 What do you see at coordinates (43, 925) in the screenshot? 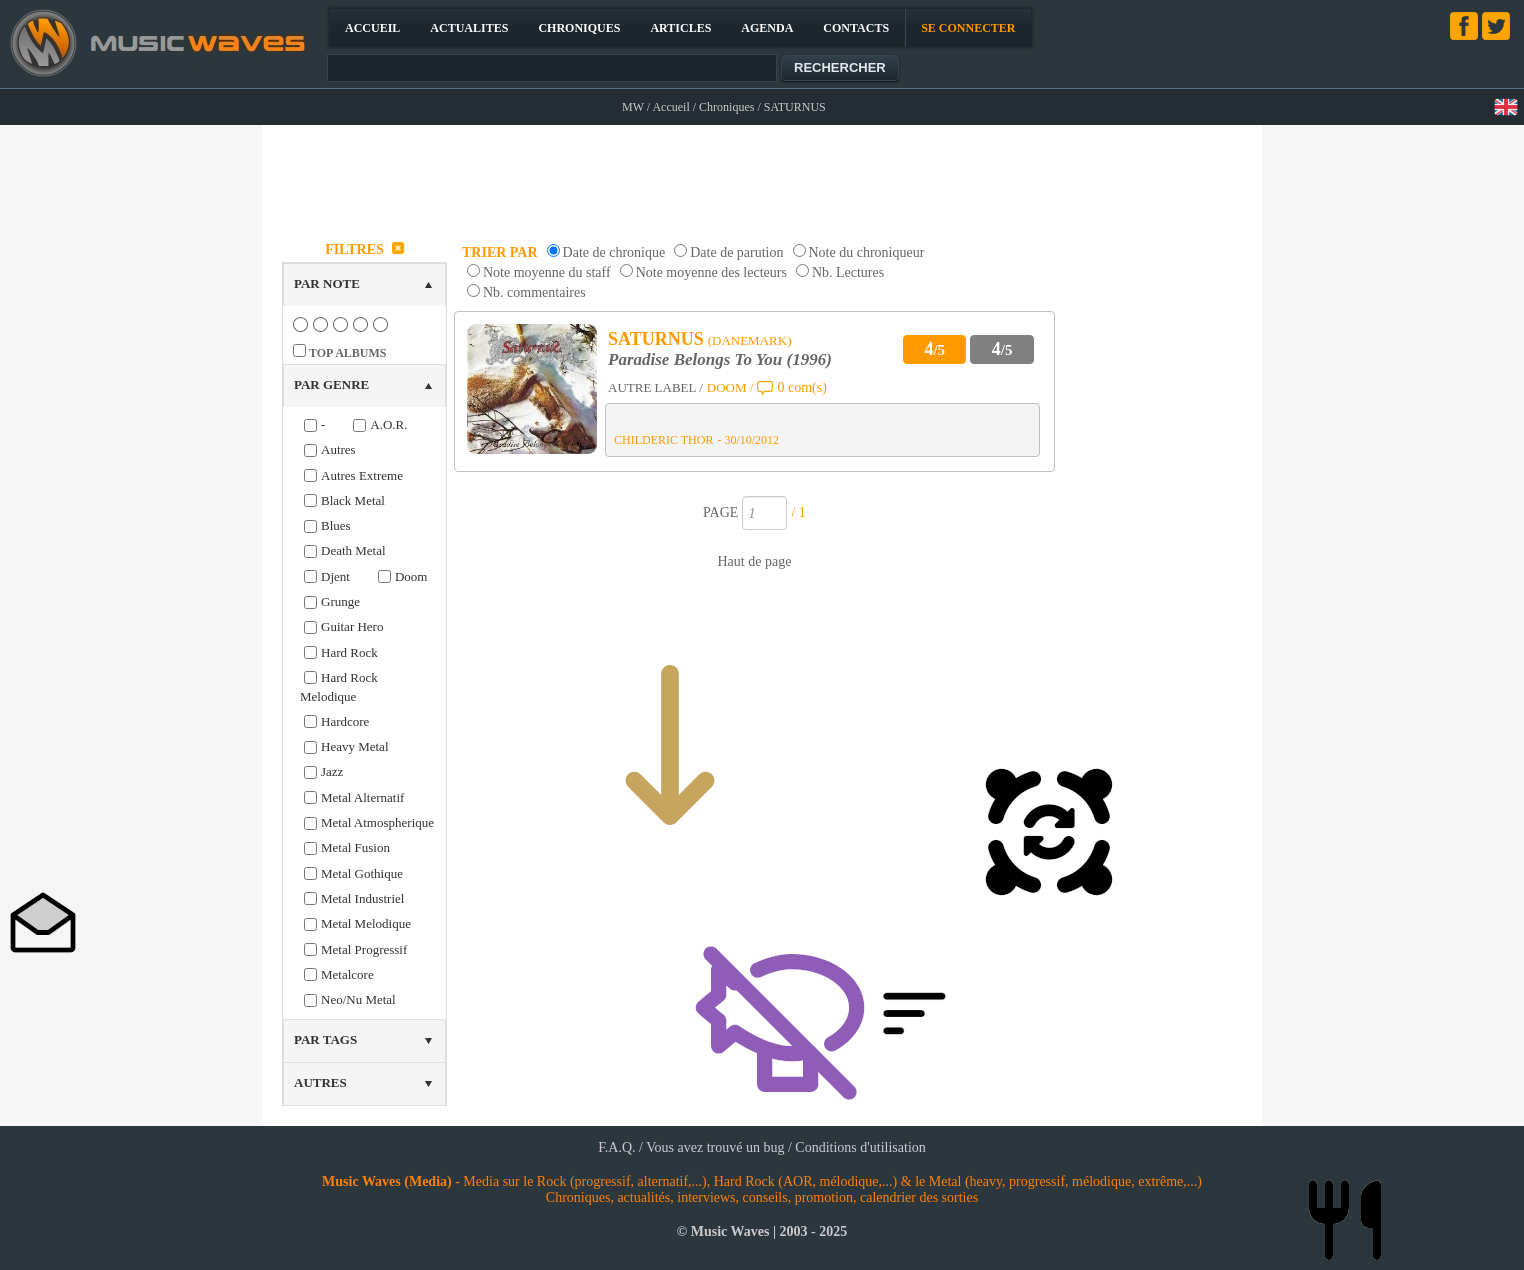
I see `view open or read mail` at bounding box center [43, 925].